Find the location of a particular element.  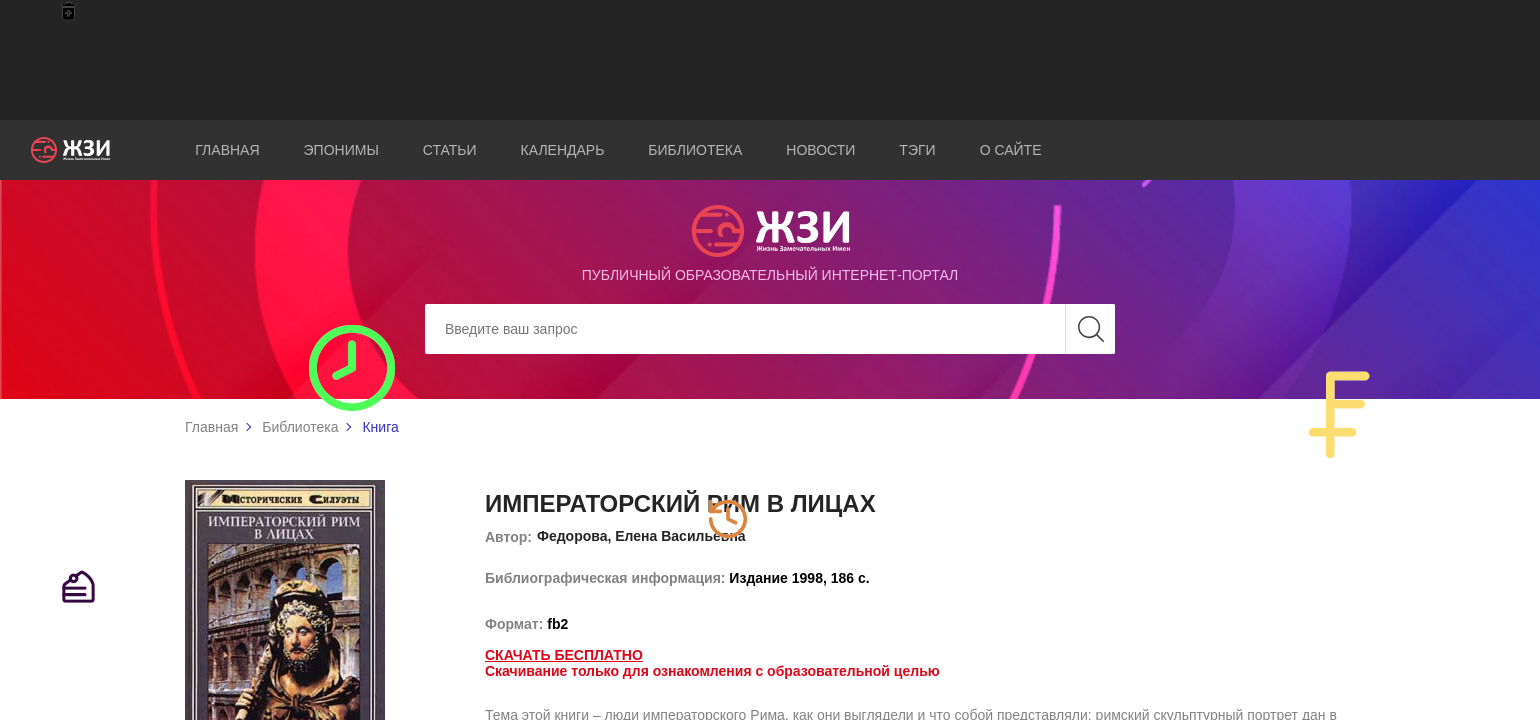

view your browsing or activity history is located at coordinates (728, 519).